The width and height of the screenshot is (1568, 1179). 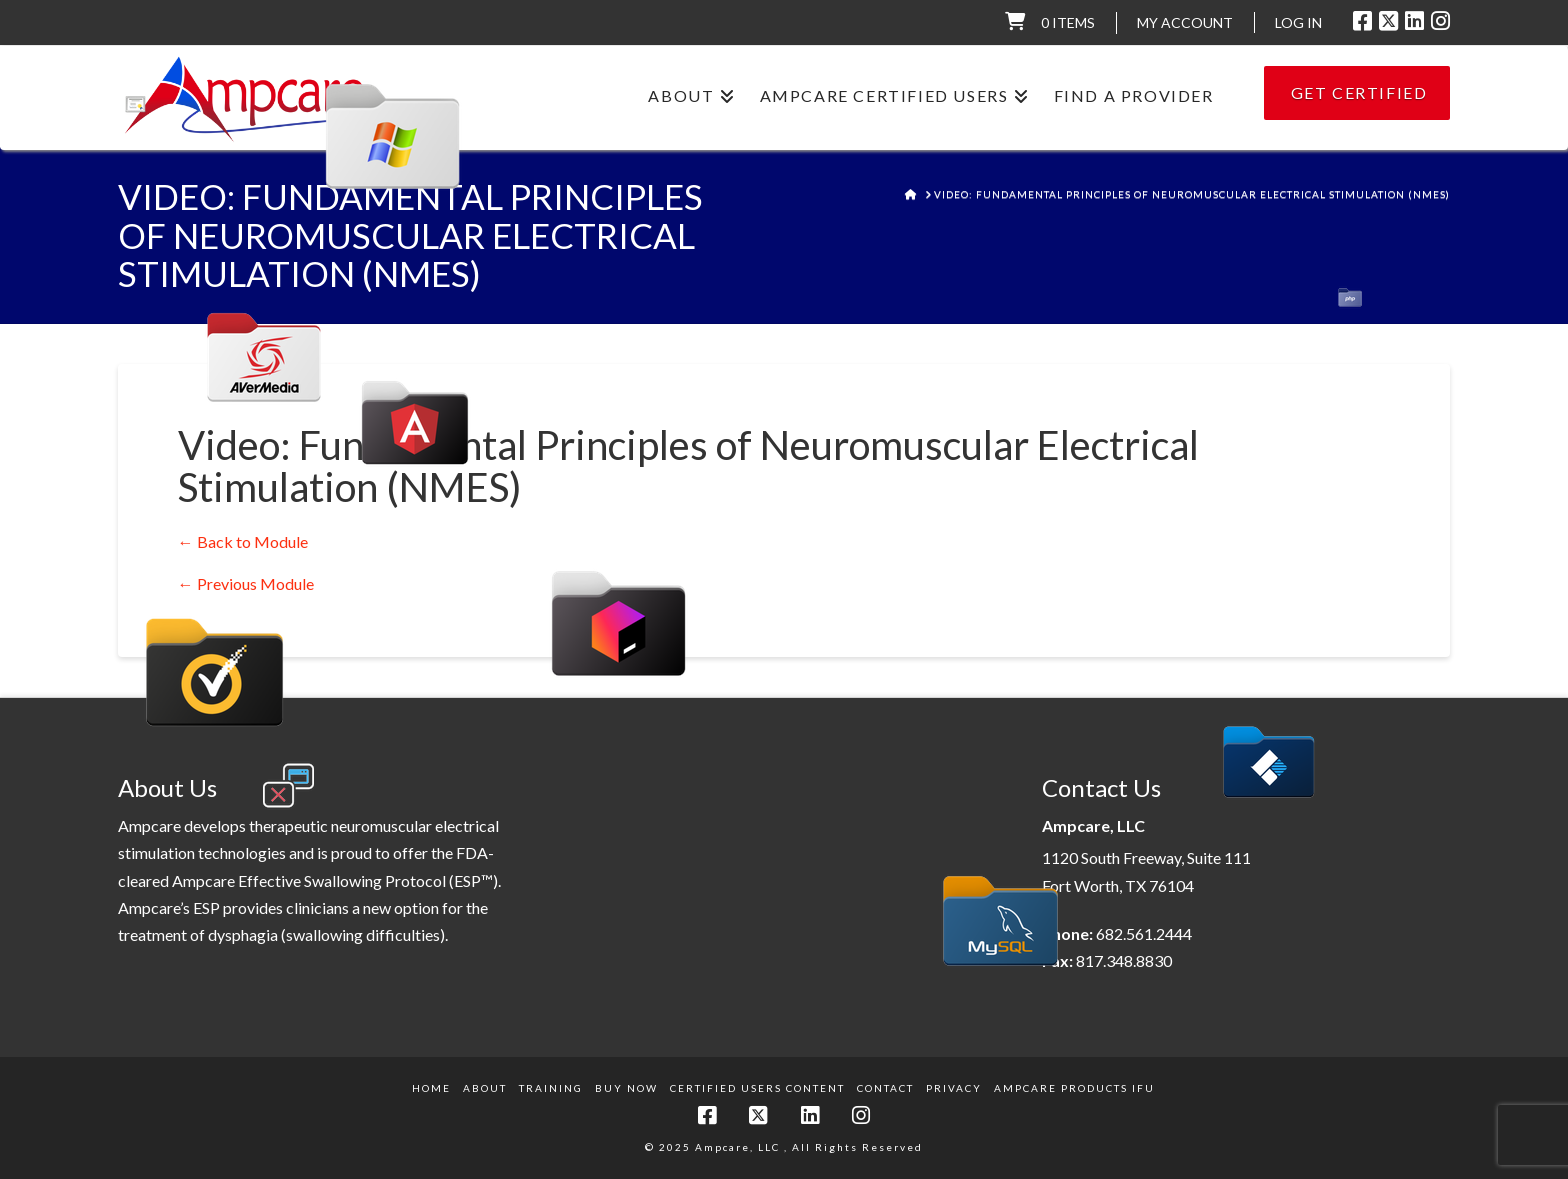 I want to click on open folder containing JetBrains Toolbox projects, so click(x=618, y=627).